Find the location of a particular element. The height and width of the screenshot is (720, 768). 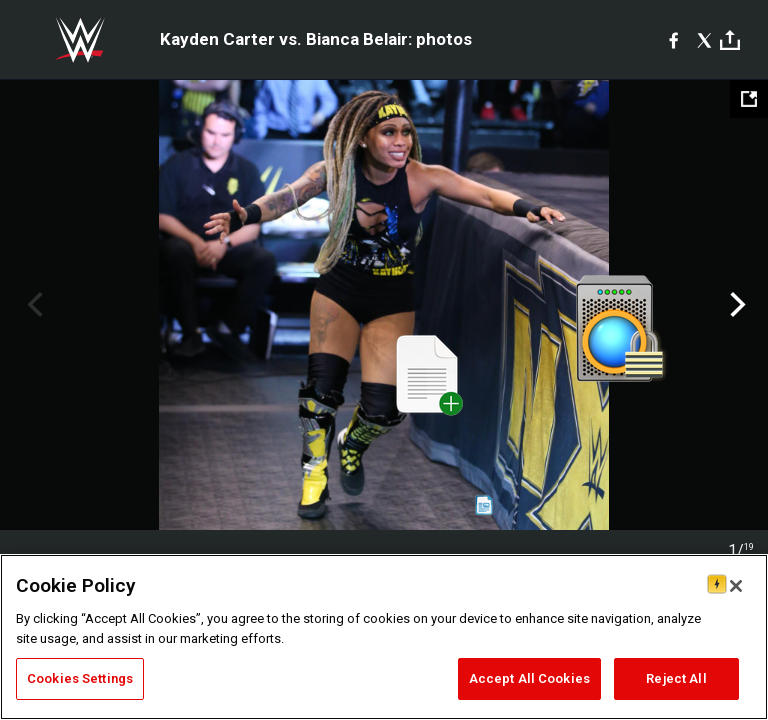

access power and battery settings is located at coordinates (717, 584).